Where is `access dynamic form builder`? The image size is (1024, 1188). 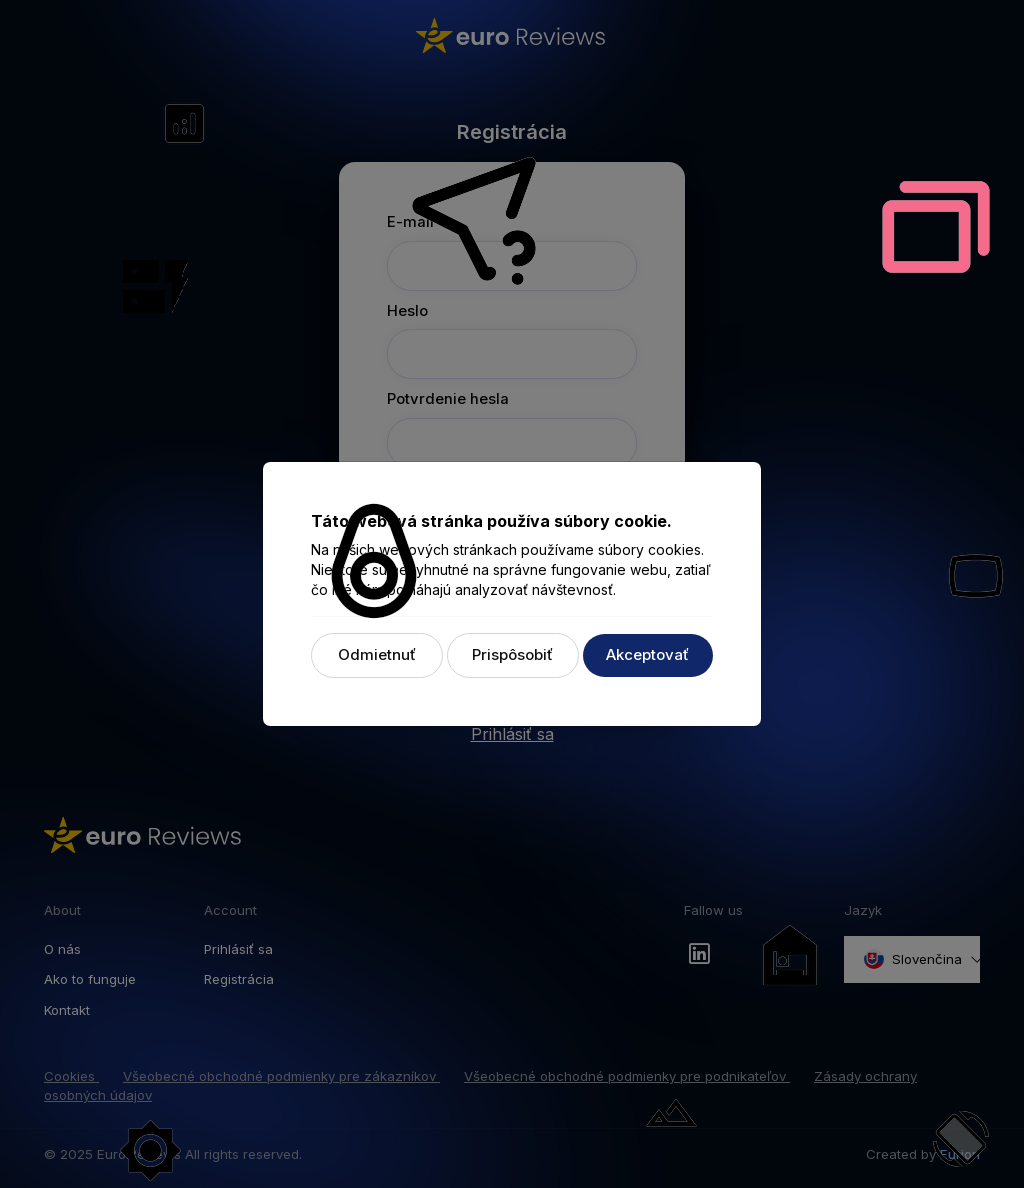
access dynamic form builder is located at coordinates (155, 286).